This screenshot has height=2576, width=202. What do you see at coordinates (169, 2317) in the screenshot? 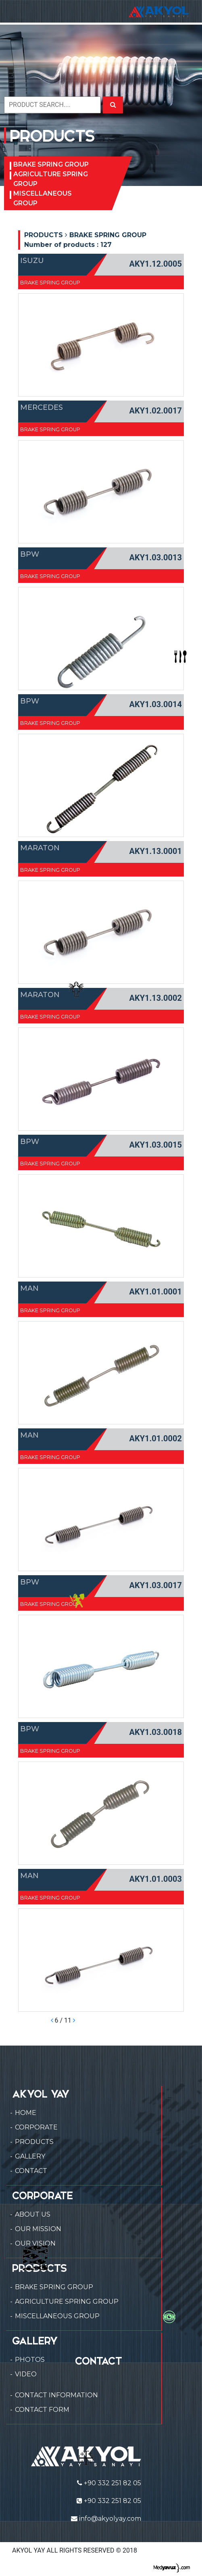
I see `toggle password visibility off` at bounding box center [169, 2317].